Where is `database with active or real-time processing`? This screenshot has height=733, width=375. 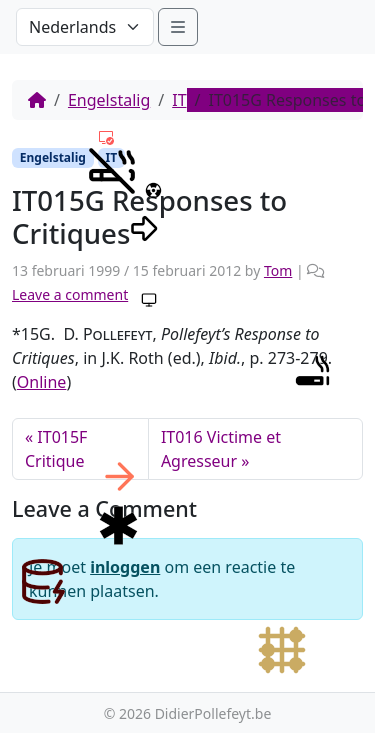 database with active or real-time processing is located at coordinates (42, 581).